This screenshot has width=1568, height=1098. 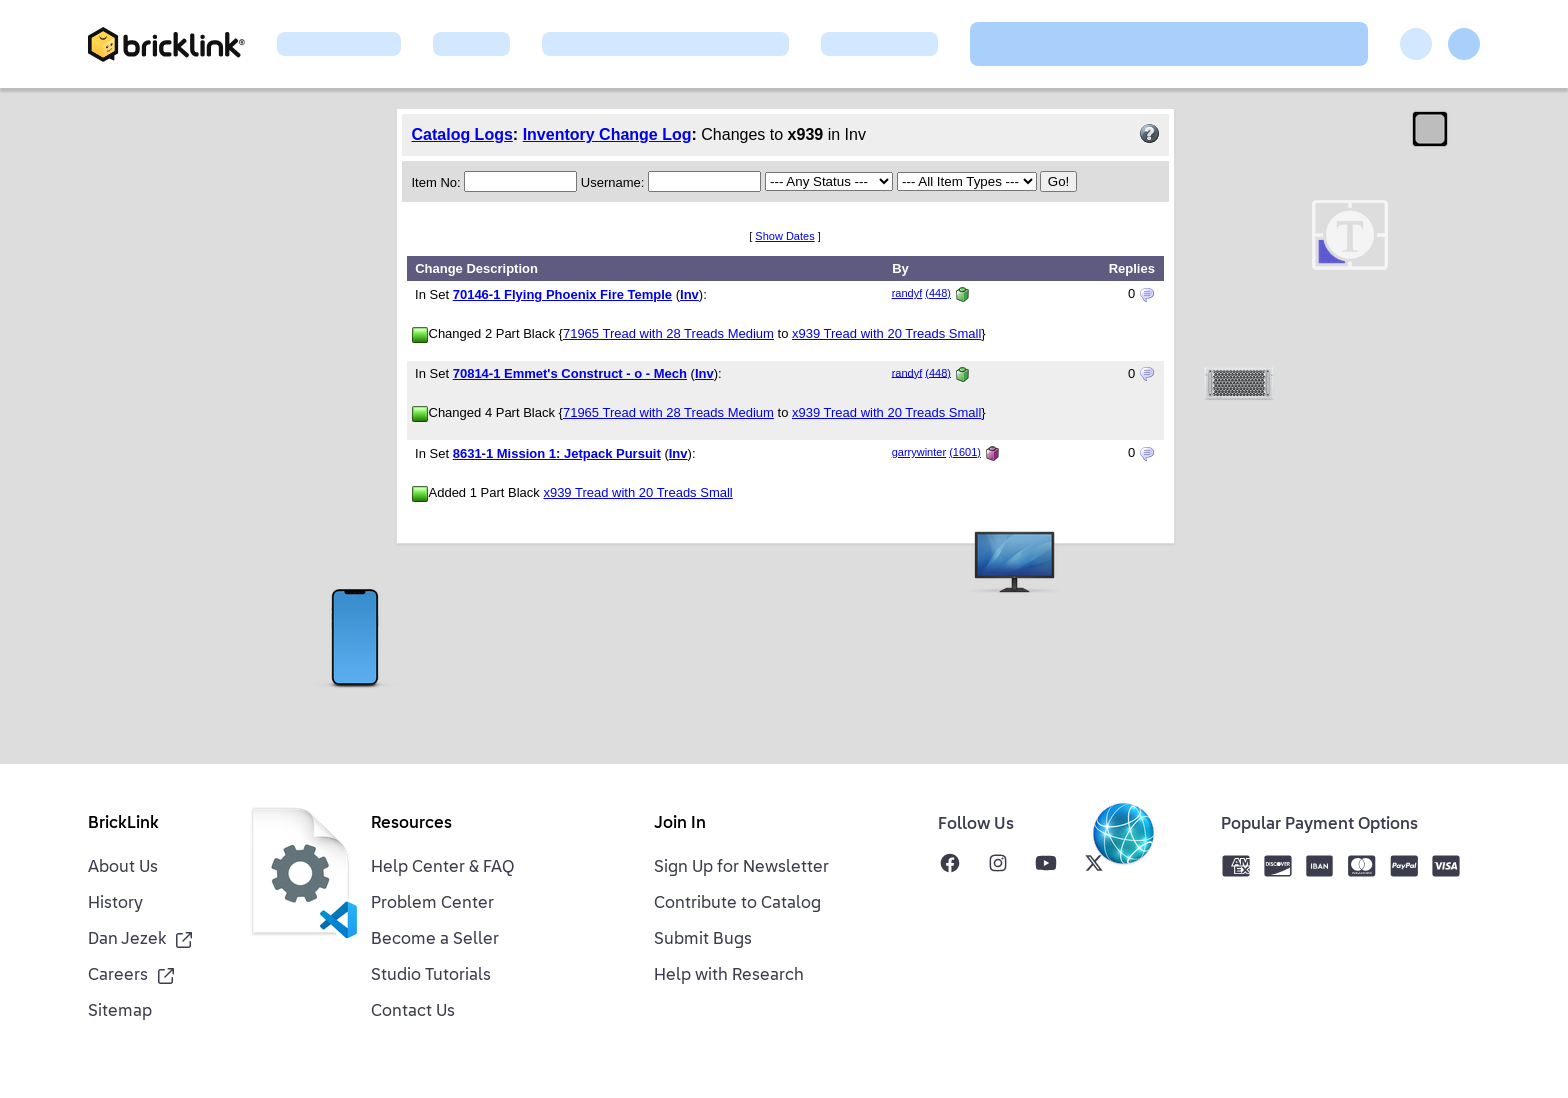 I want to click on indicates a mac pro rackmount server in system preferences, so click(x=1239, y=383).